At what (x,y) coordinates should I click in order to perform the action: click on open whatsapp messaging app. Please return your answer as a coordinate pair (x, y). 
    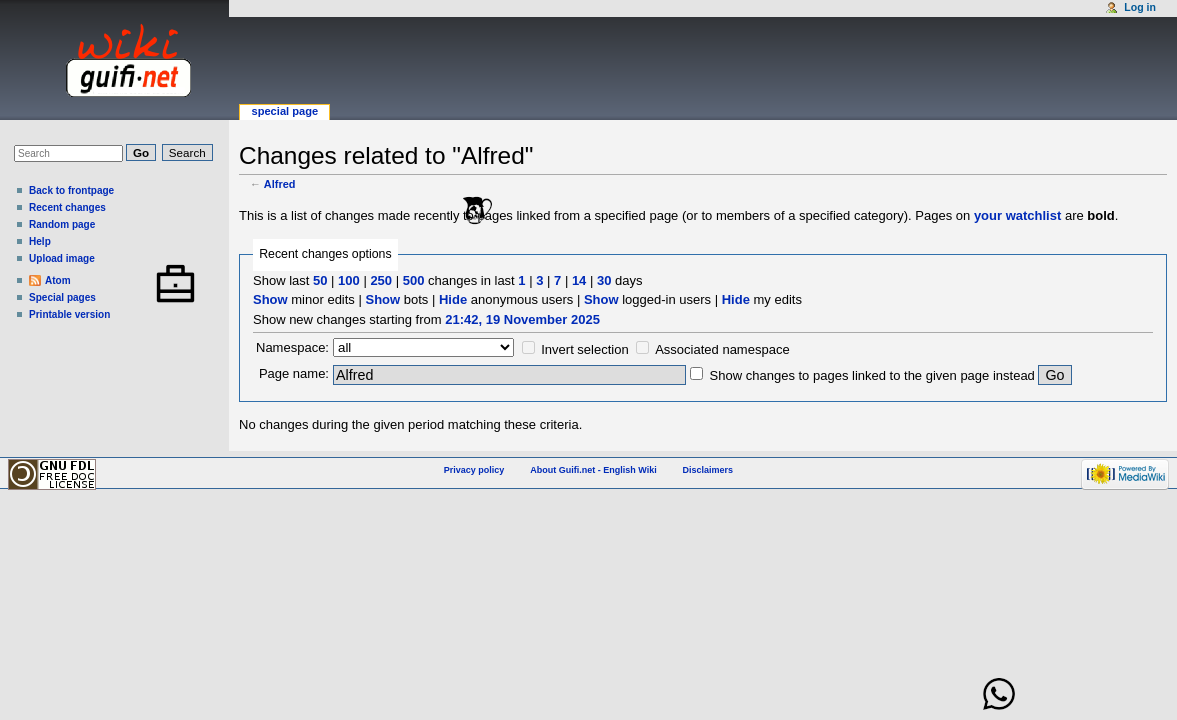
    Looking at the image, I should click on (999, 694).